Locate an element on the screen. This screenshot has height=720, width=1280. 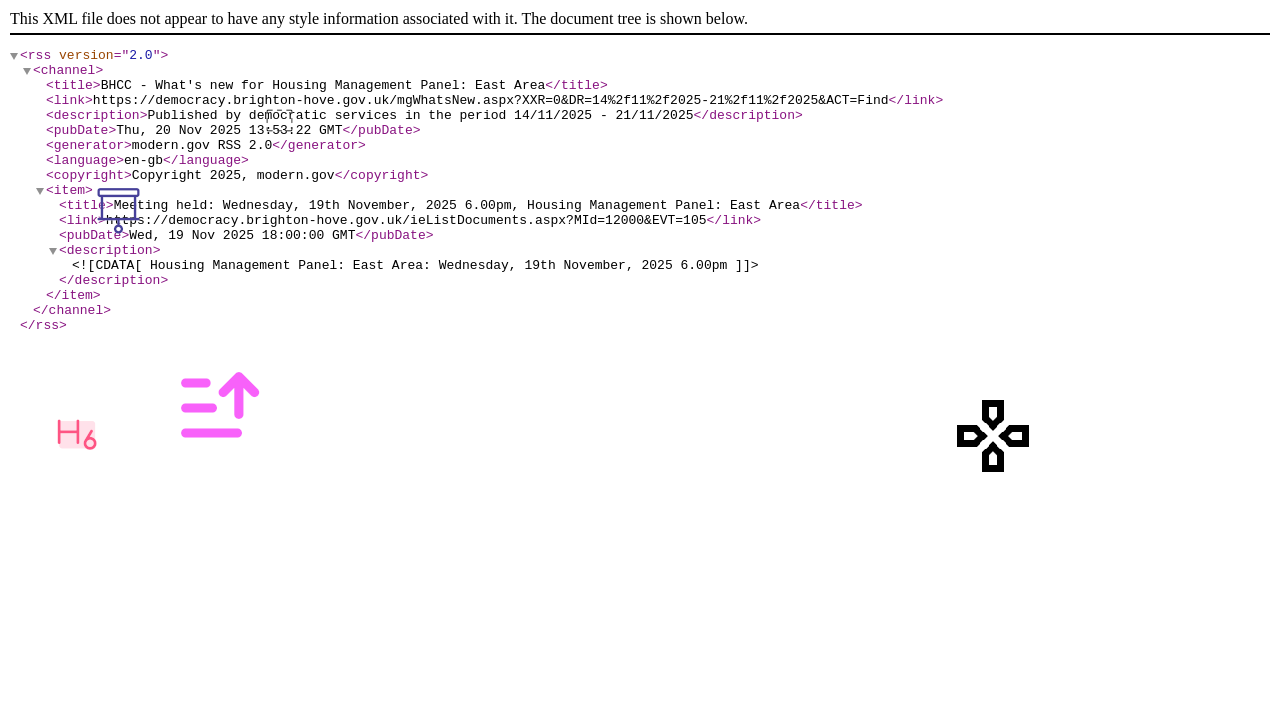
select or define a region is located at coordinates (279, 120).